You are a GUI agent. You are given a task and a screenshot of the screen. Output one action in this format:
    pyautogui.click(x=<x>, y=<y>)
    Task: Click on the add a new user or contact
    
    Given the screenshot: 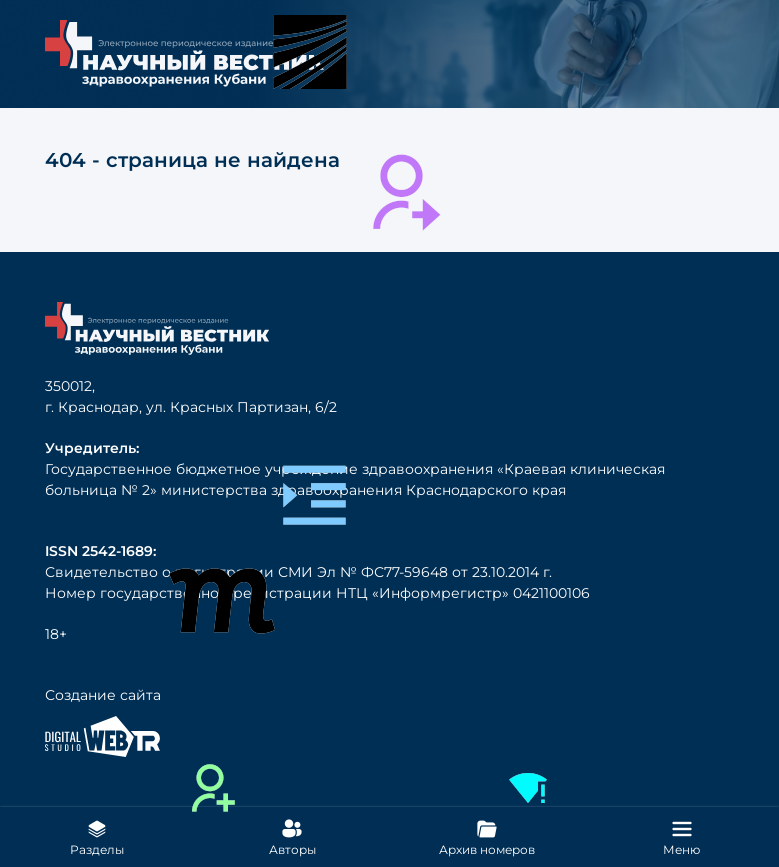 What is the action you would take?
    pyautogui.click(x=210, y=789)
    